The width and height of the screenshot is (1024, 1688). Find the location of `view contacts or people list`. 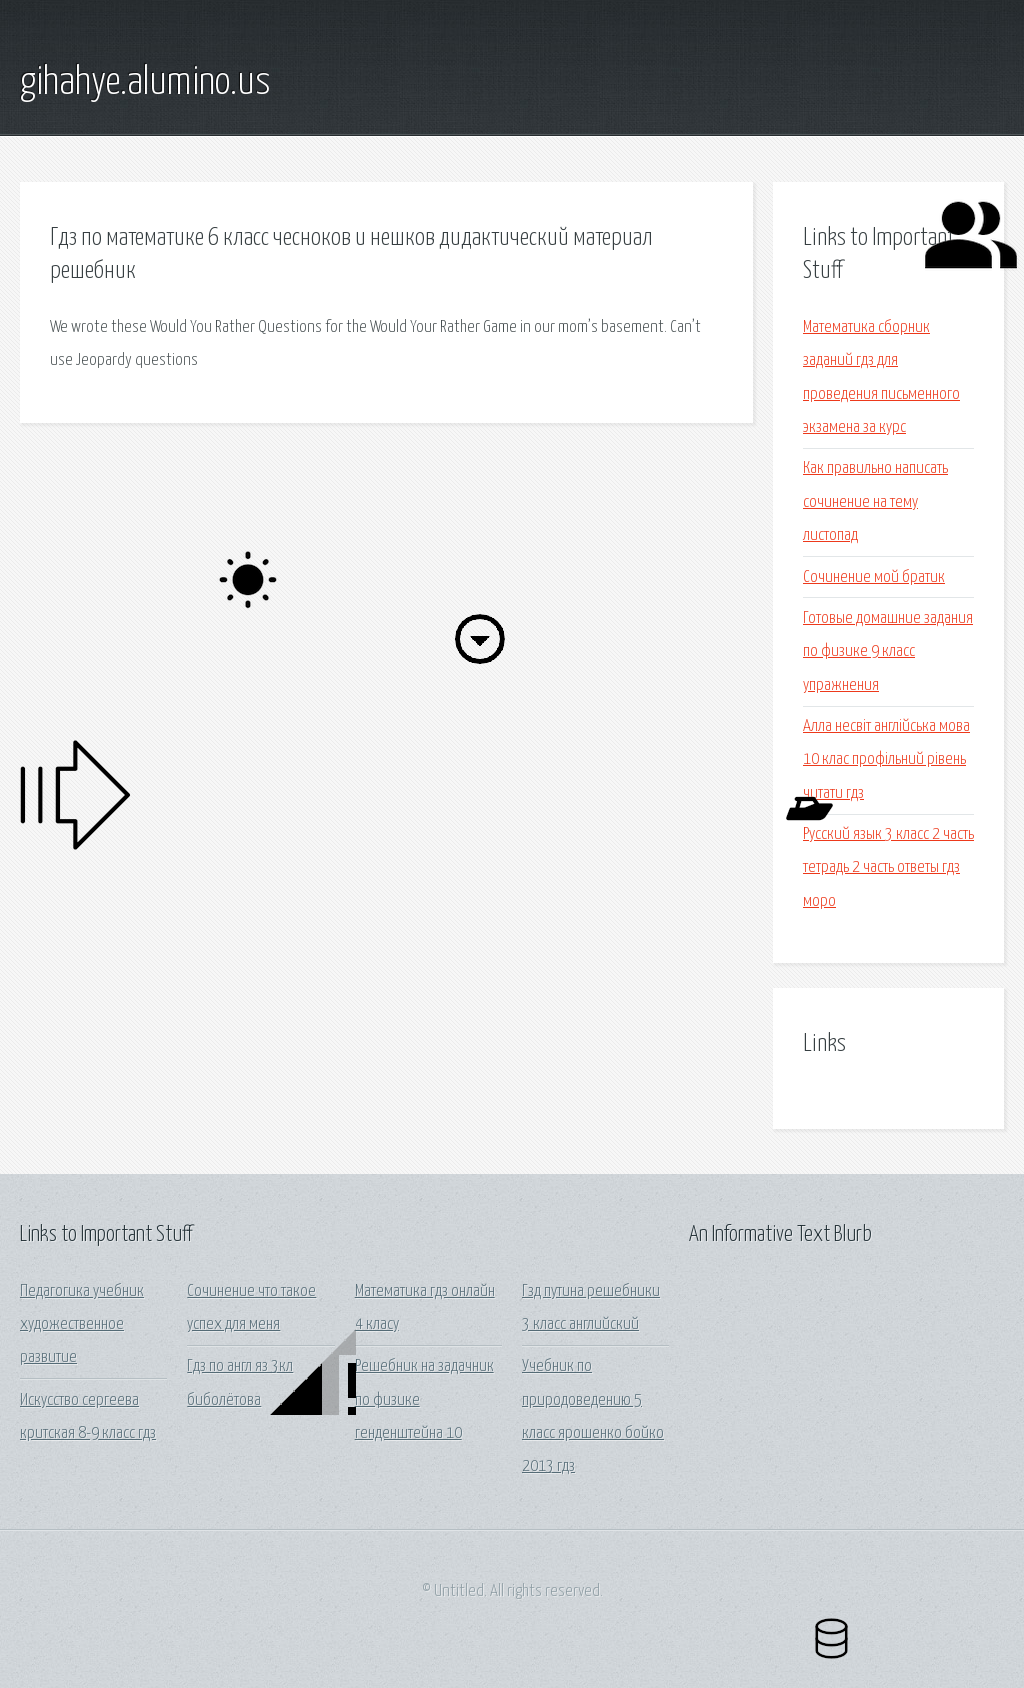

view contacts or people list is located at coordinates (971, 235).